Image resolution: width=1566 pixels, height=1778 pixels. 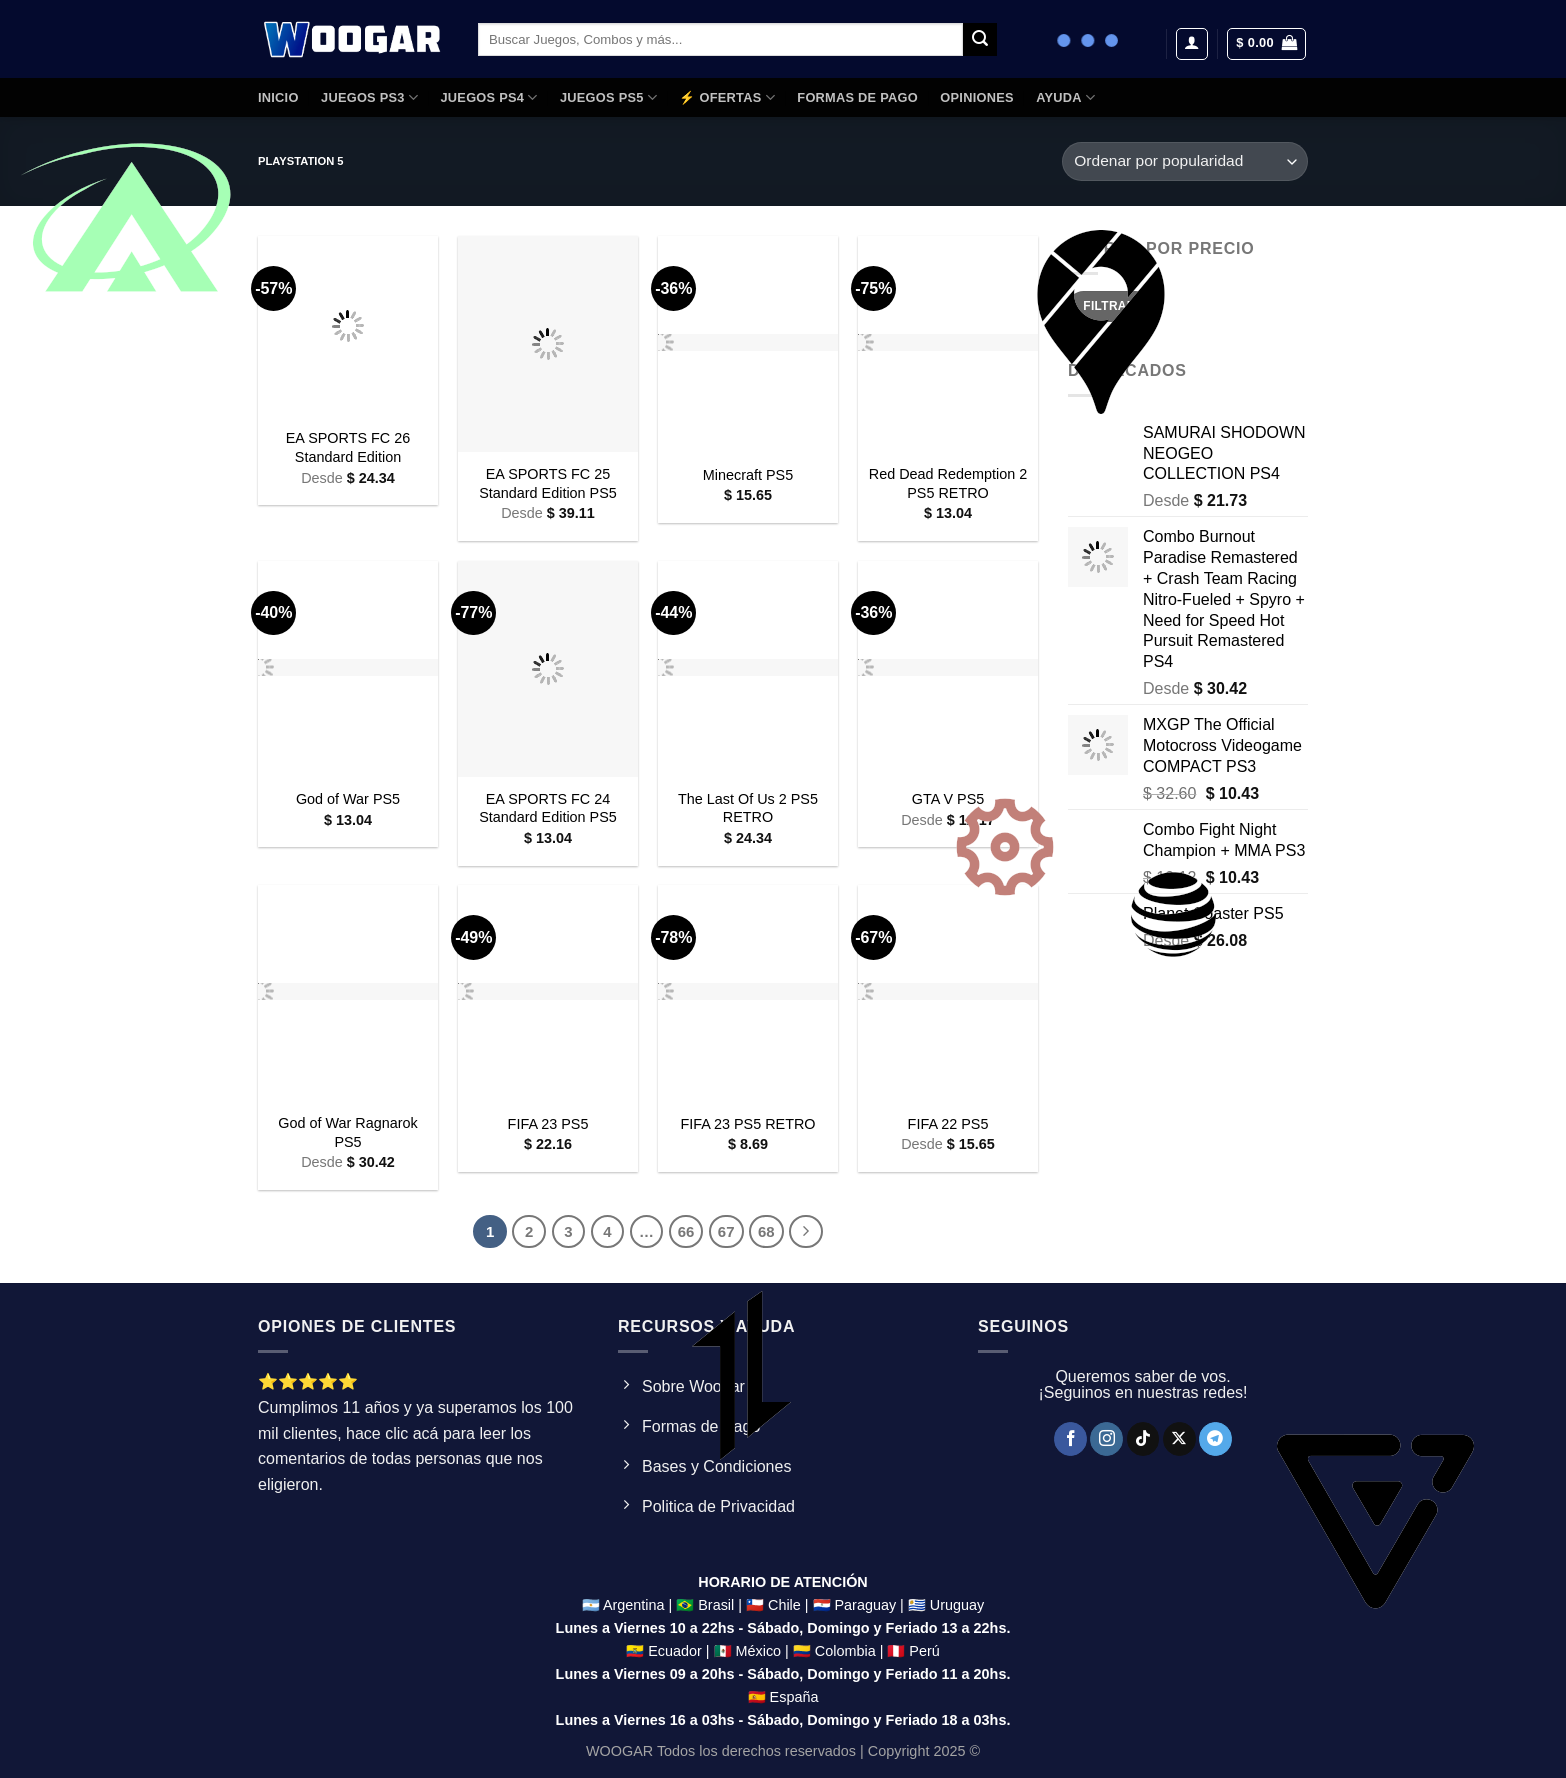 I want to click on access settings or preferences, so click(x=1005, y=847).